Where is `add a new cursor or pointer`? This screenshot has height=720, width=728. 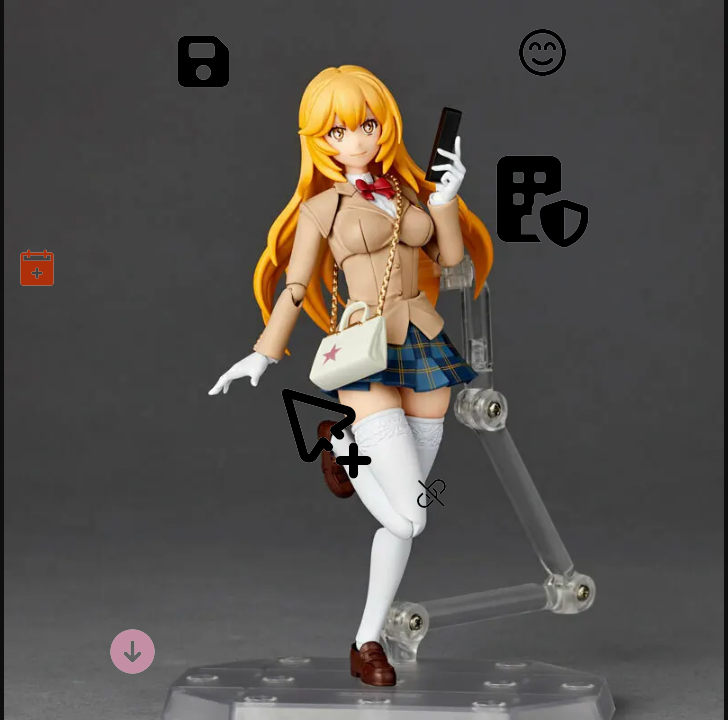 add a new cursor or pointer is located at coordinates (322, 429).